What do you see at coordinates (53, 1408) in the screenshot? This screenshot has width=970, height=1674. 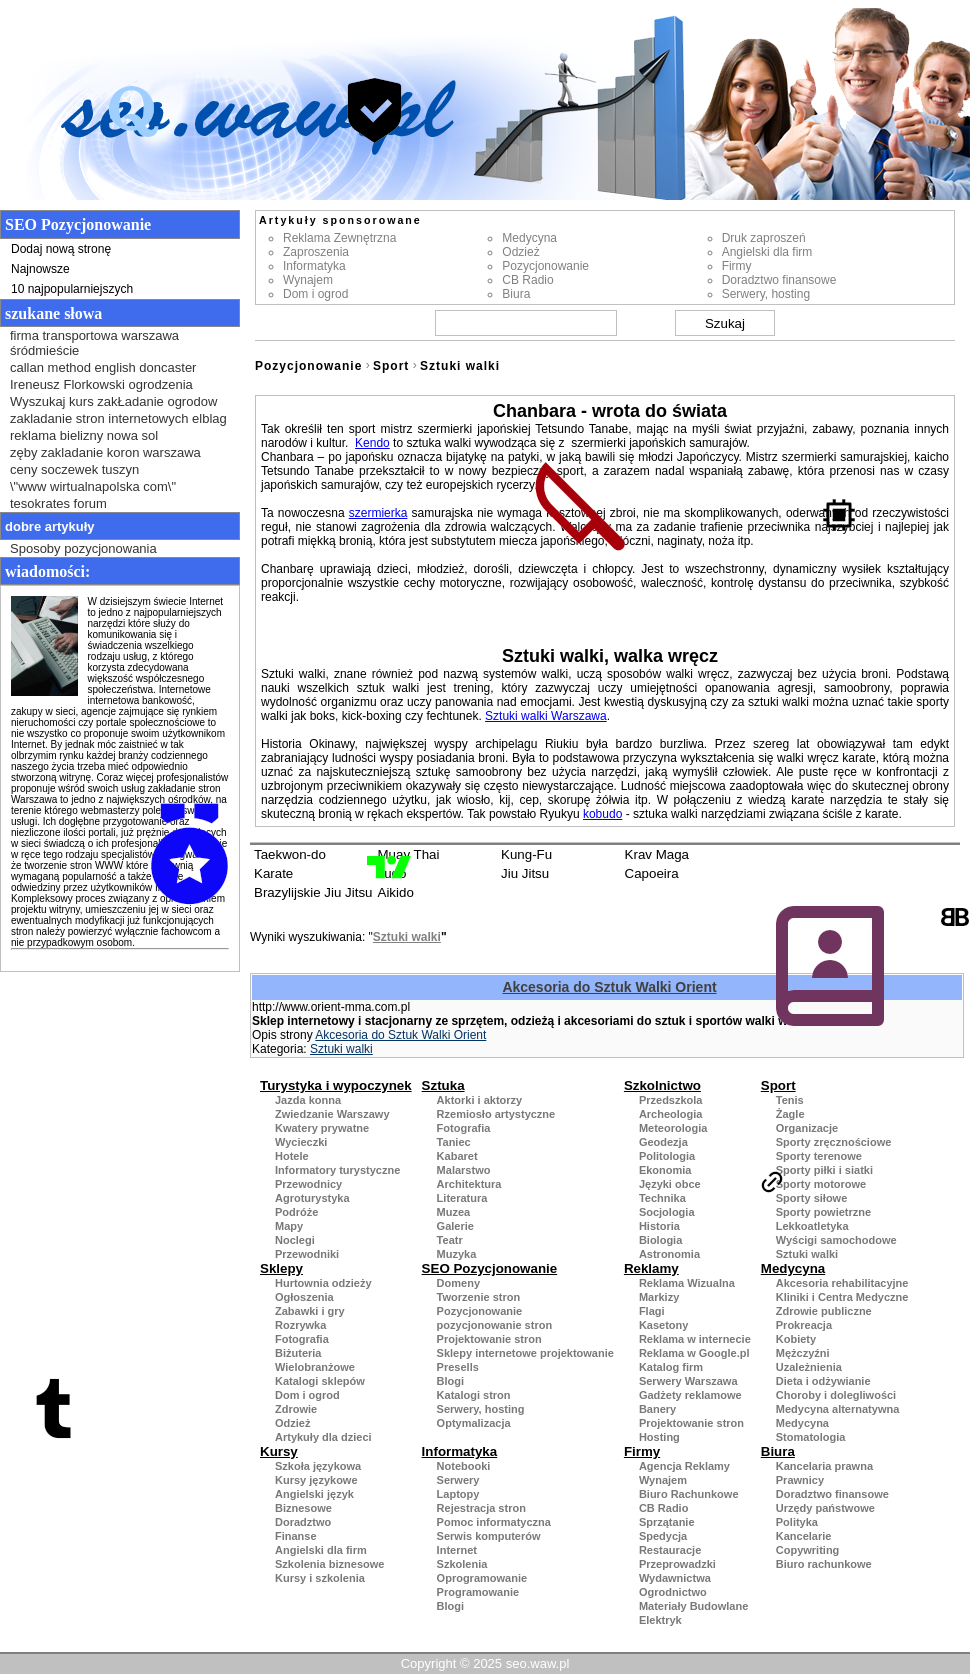 I see `open Tumblr app` at bounding box center [53, 1408].